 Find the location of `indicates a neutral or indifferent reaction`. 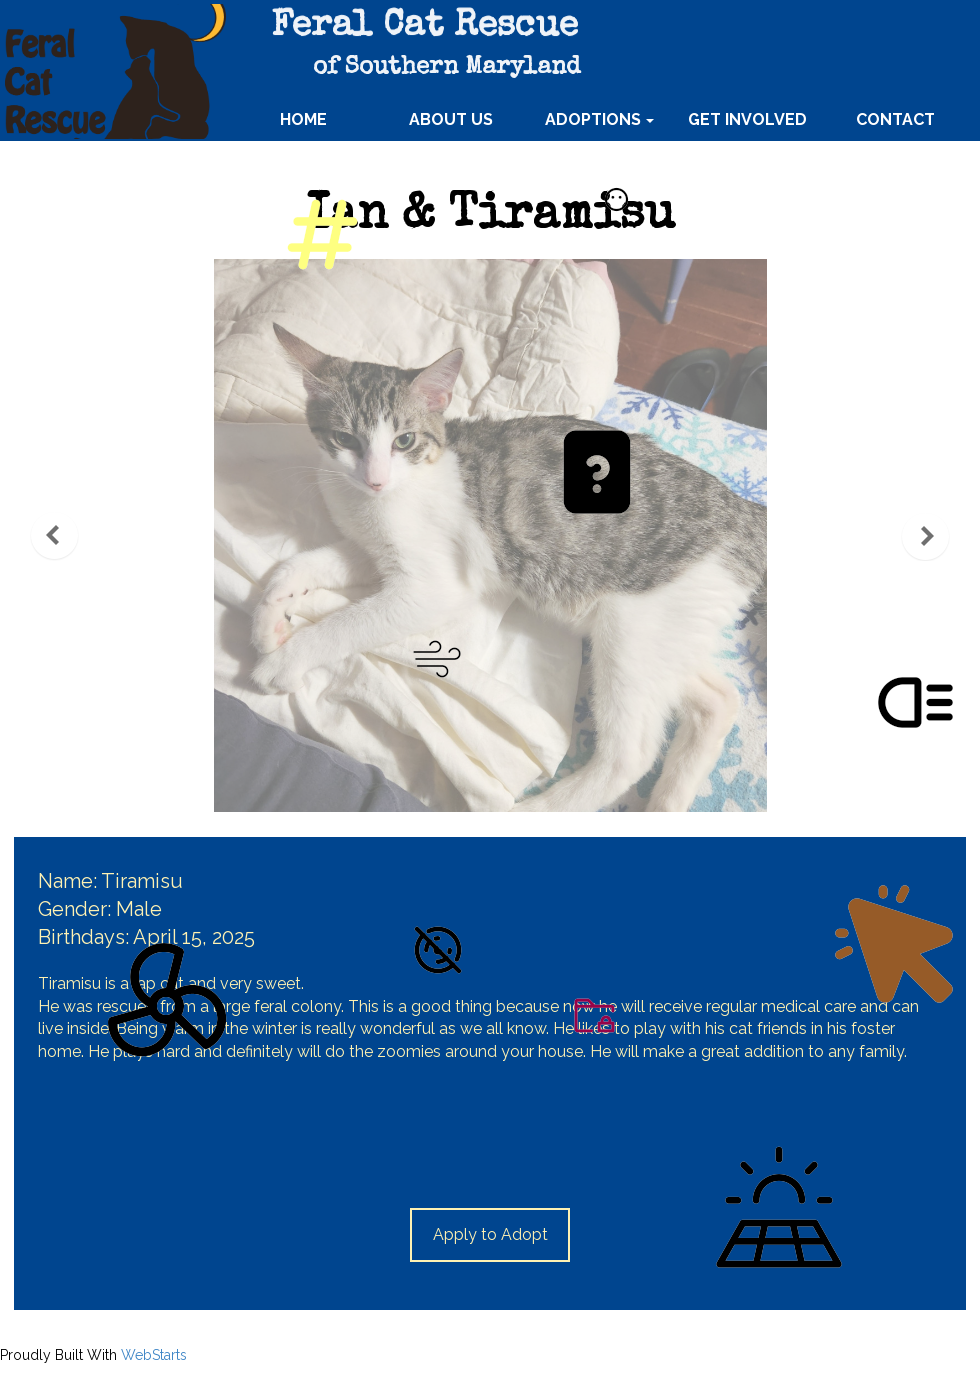

indicates a neutral or indifferent reaction is located at coordinates (616, 199).